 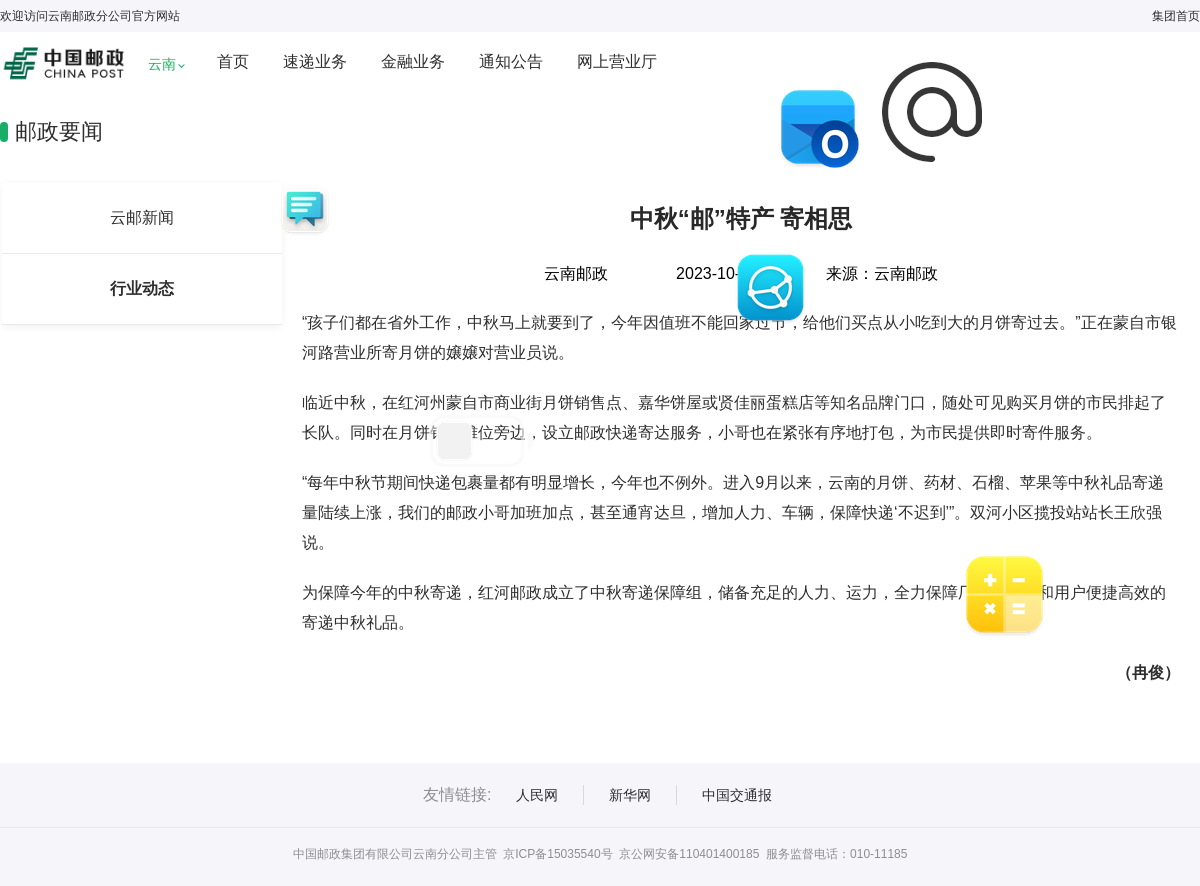 I want to click on open pcb calculator app, so click(x=1004, y=594).